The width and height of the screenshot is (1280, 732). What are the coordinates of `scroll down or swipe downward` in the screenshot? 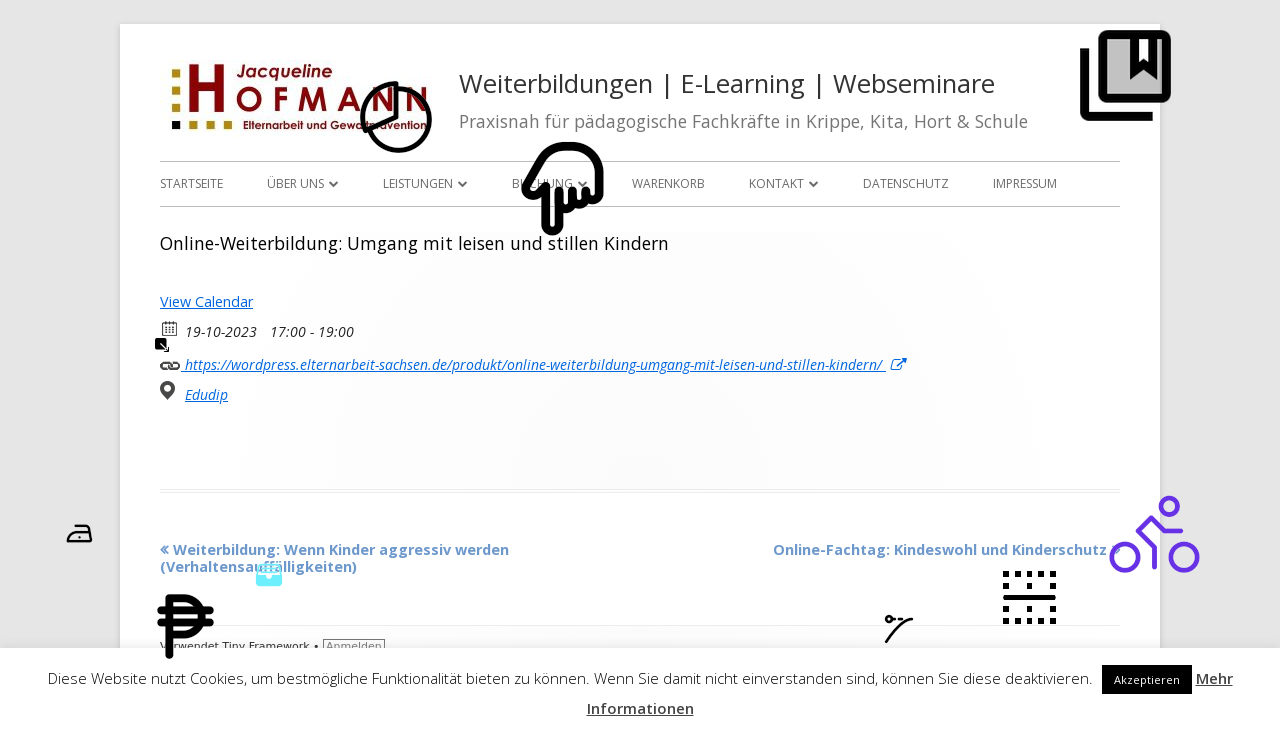 It's located at (563, 186).